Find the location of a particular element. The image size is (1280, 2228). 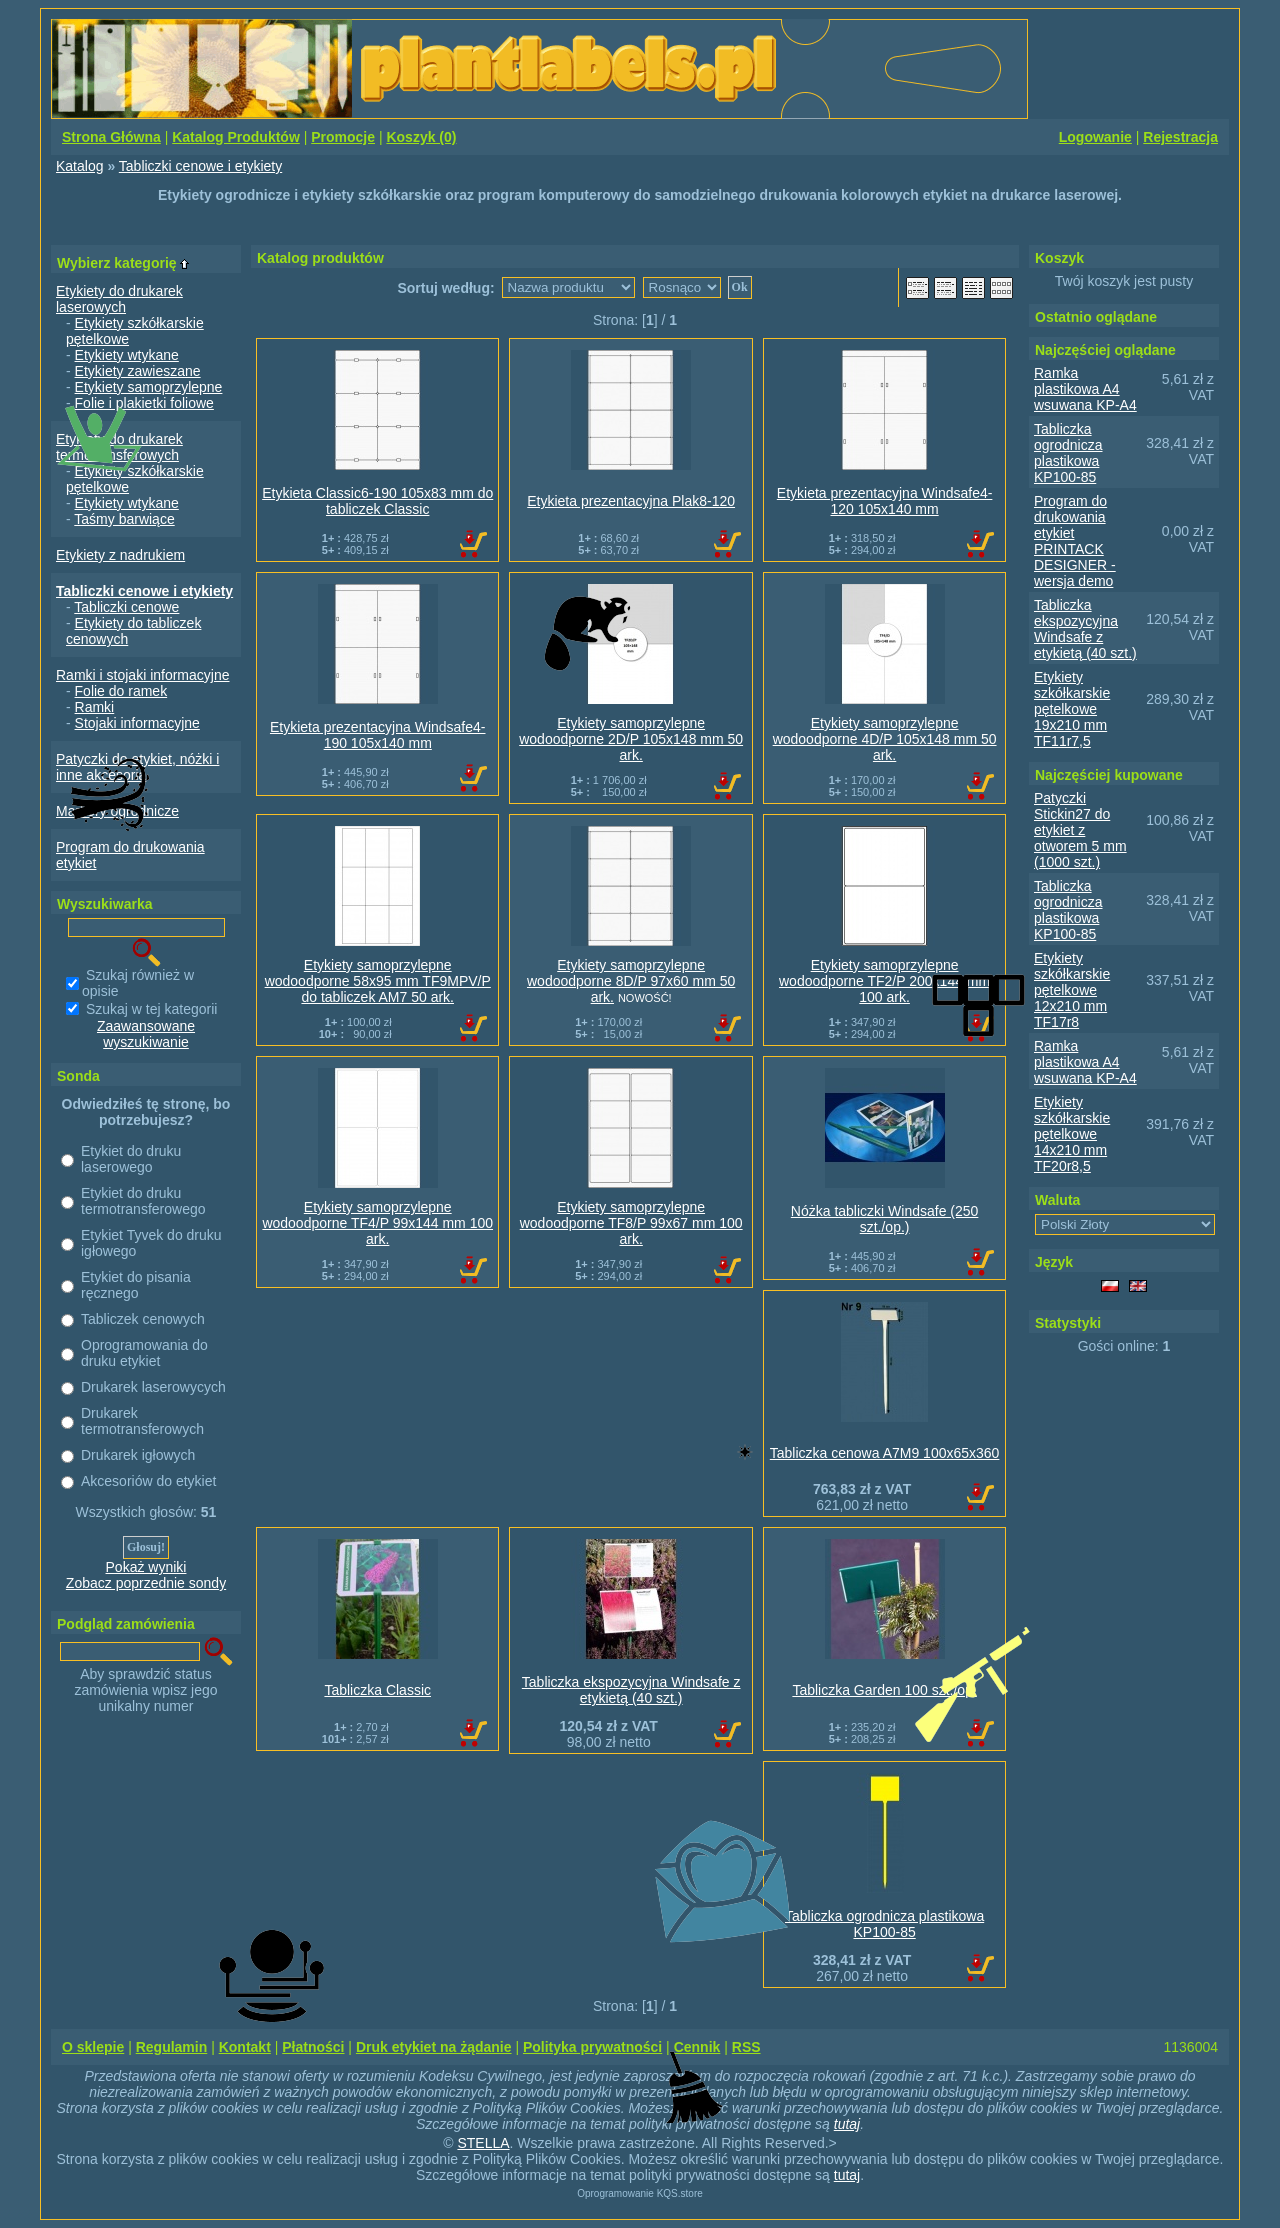

navigate using compass or directional guide is located at coordinates (745, 1452).